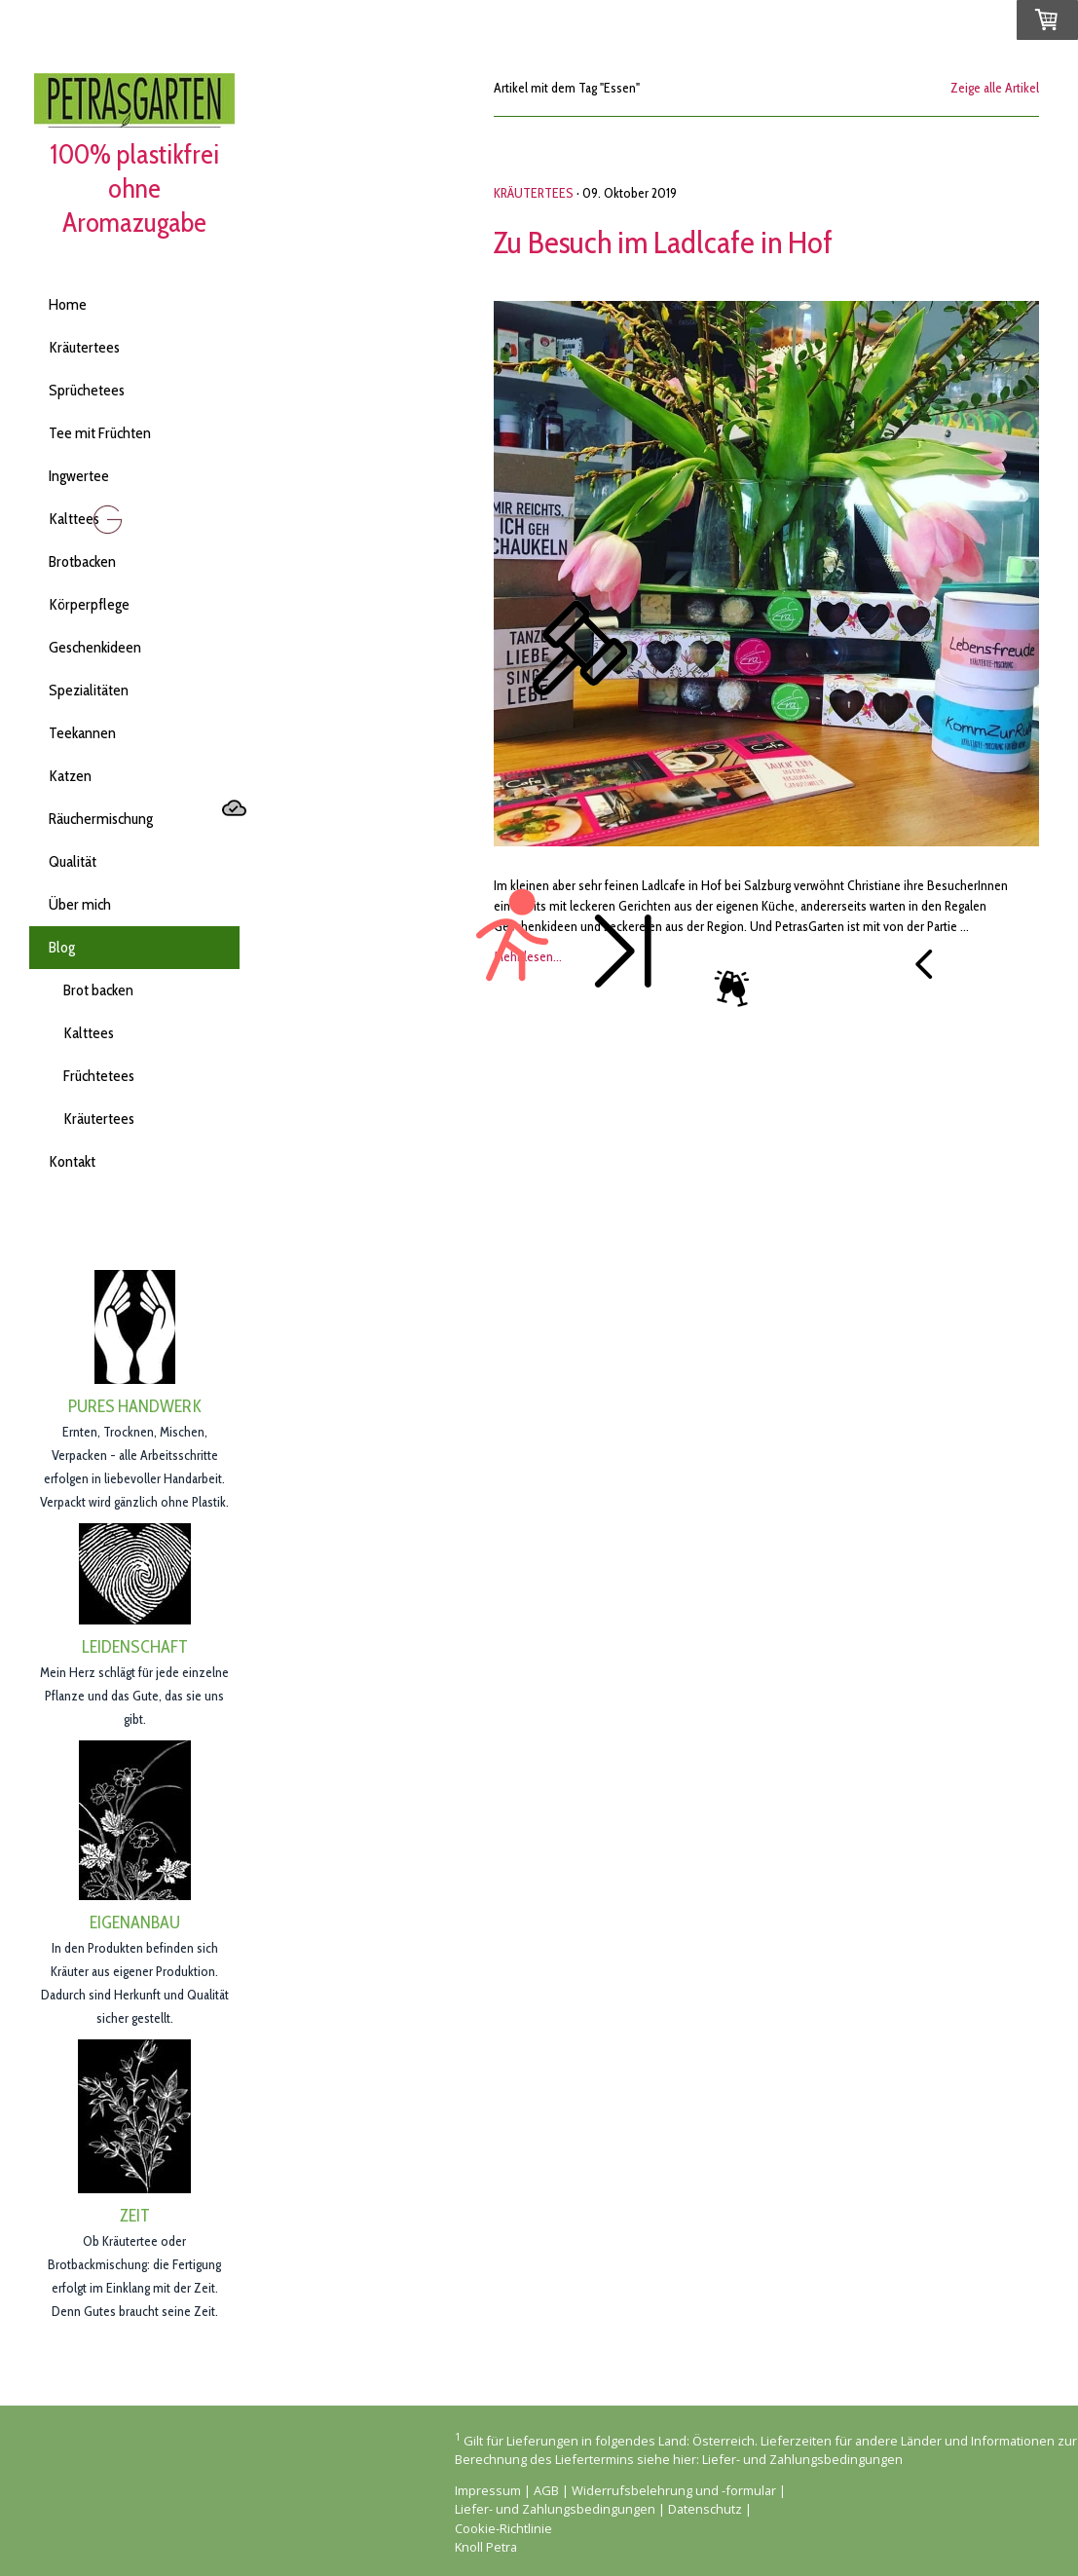 This screenshot has width=1078, height=2576. Describe the element at coordinates (925, 964) in the screenshot. I see `go back to the previous screen` at that location.